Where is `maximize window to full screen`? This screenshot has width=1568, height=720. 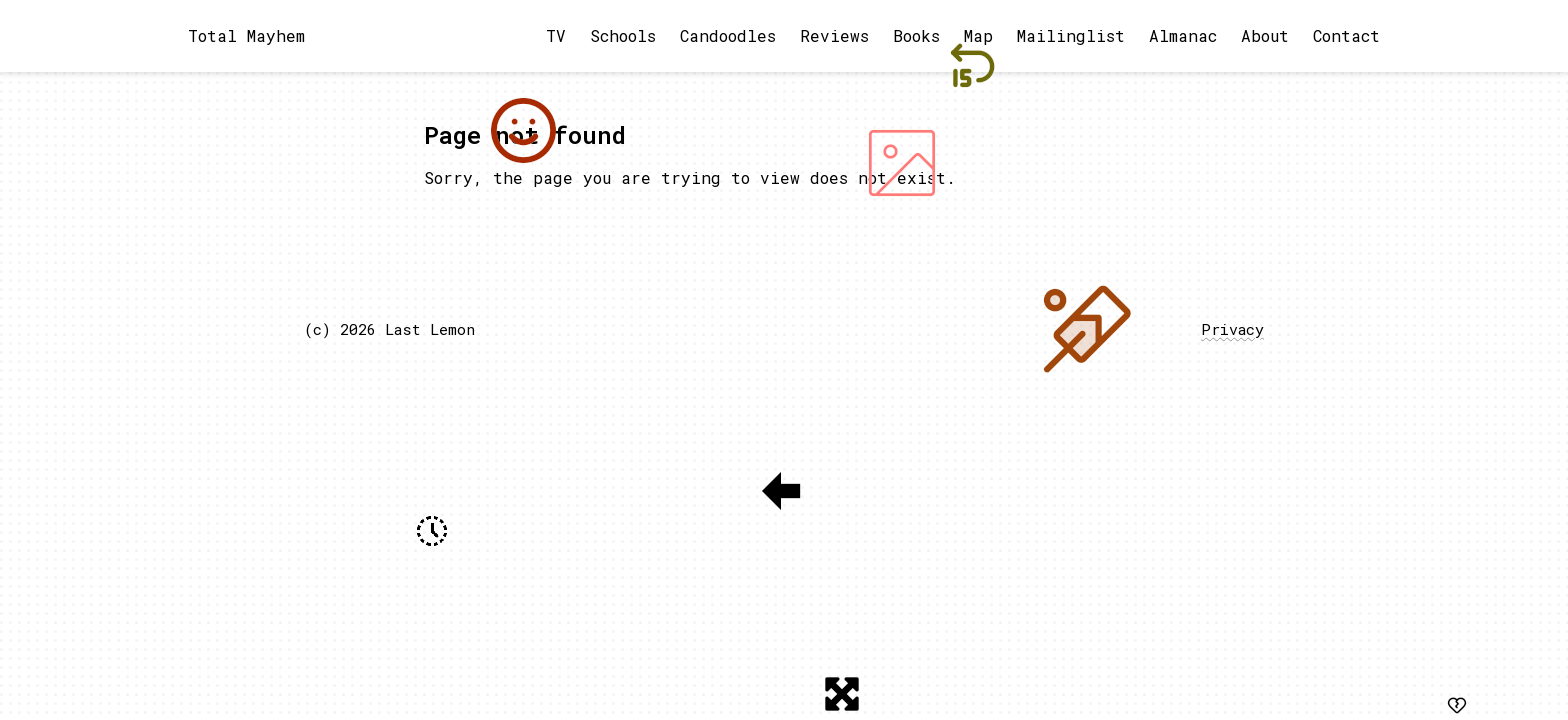
maximize window to full screen is located at coordinates (842, 694).